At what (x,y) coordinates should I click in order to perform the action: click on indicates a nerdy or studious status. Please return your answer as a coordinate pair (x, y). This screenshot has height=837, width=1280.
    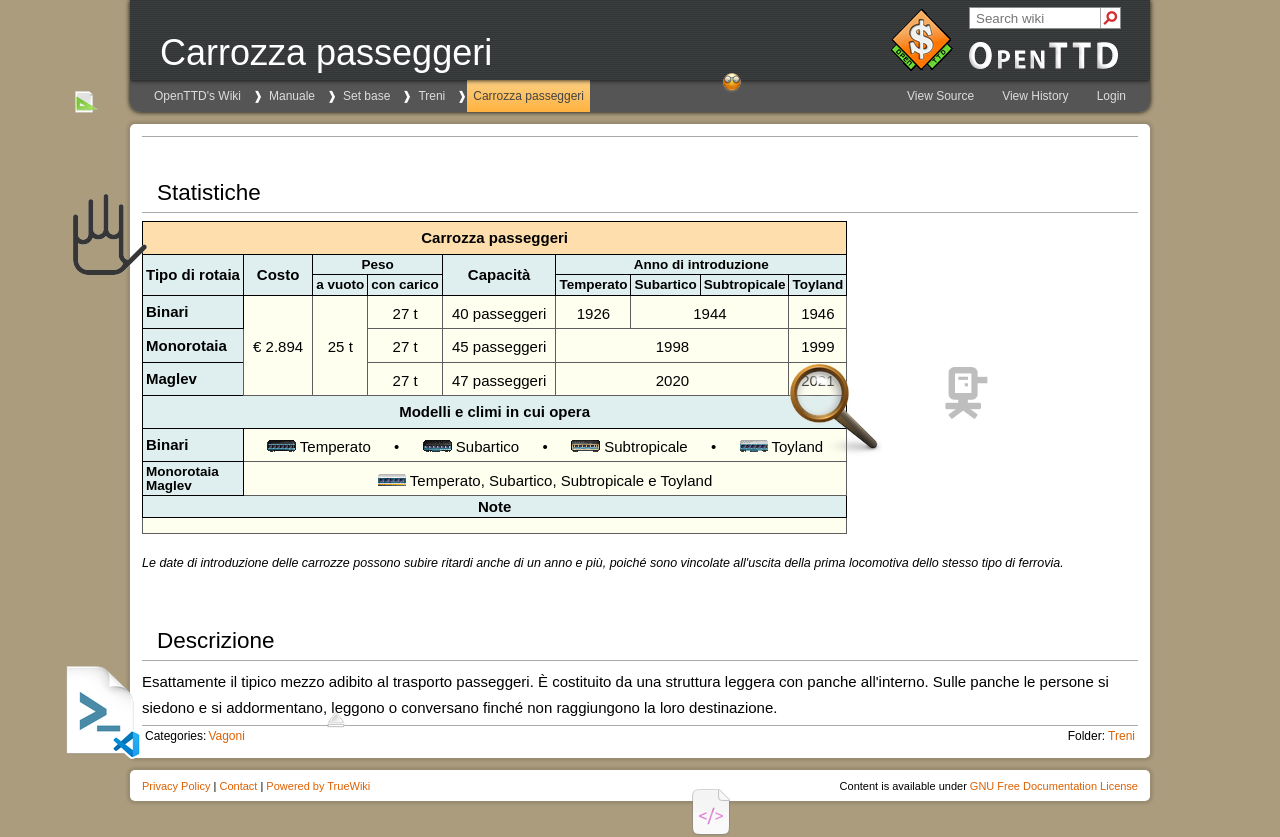
    Looking at the image, I should click on (732, 83).